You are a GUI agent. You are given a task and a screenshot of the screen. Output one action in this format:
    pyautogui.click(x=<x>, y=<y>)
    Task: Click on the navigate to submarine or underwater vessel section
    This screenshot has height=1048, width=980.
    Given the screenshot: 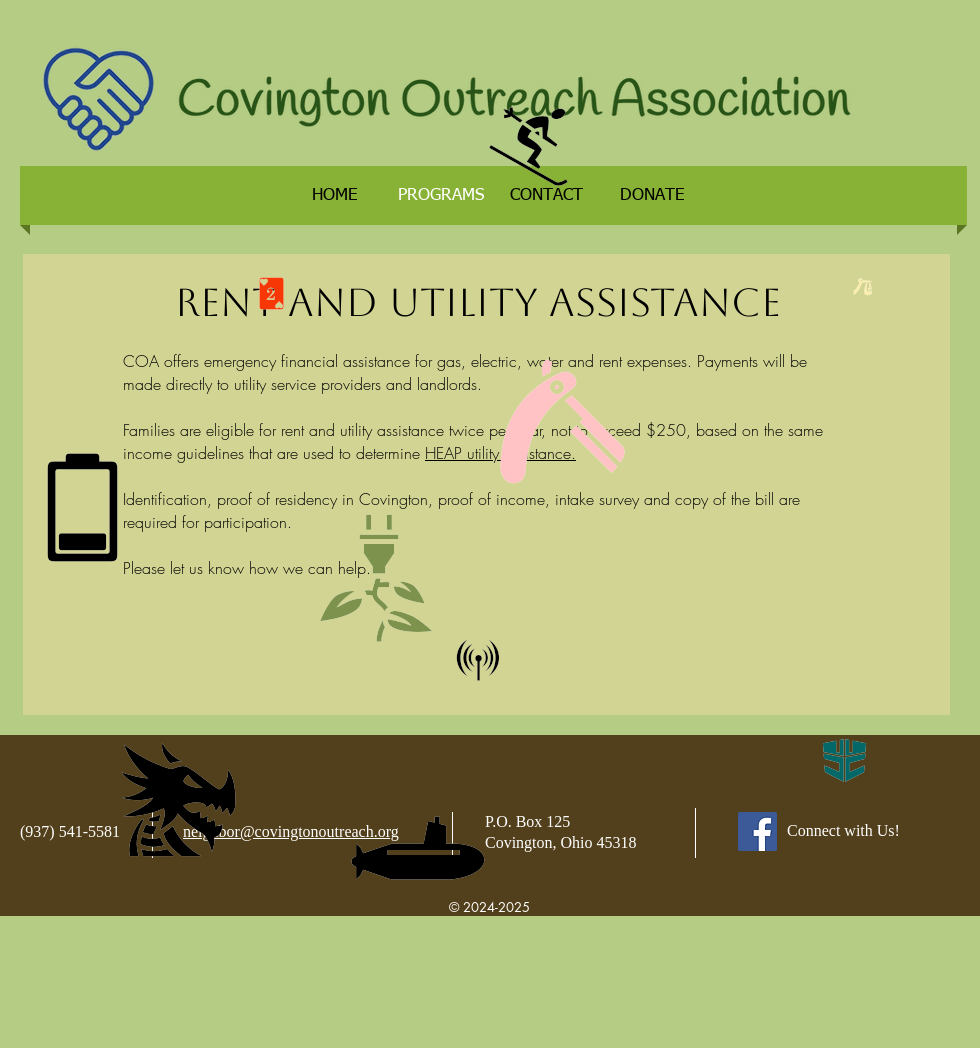 What is the action you would take?
    pyautogui.click(x=418, y=848)
    